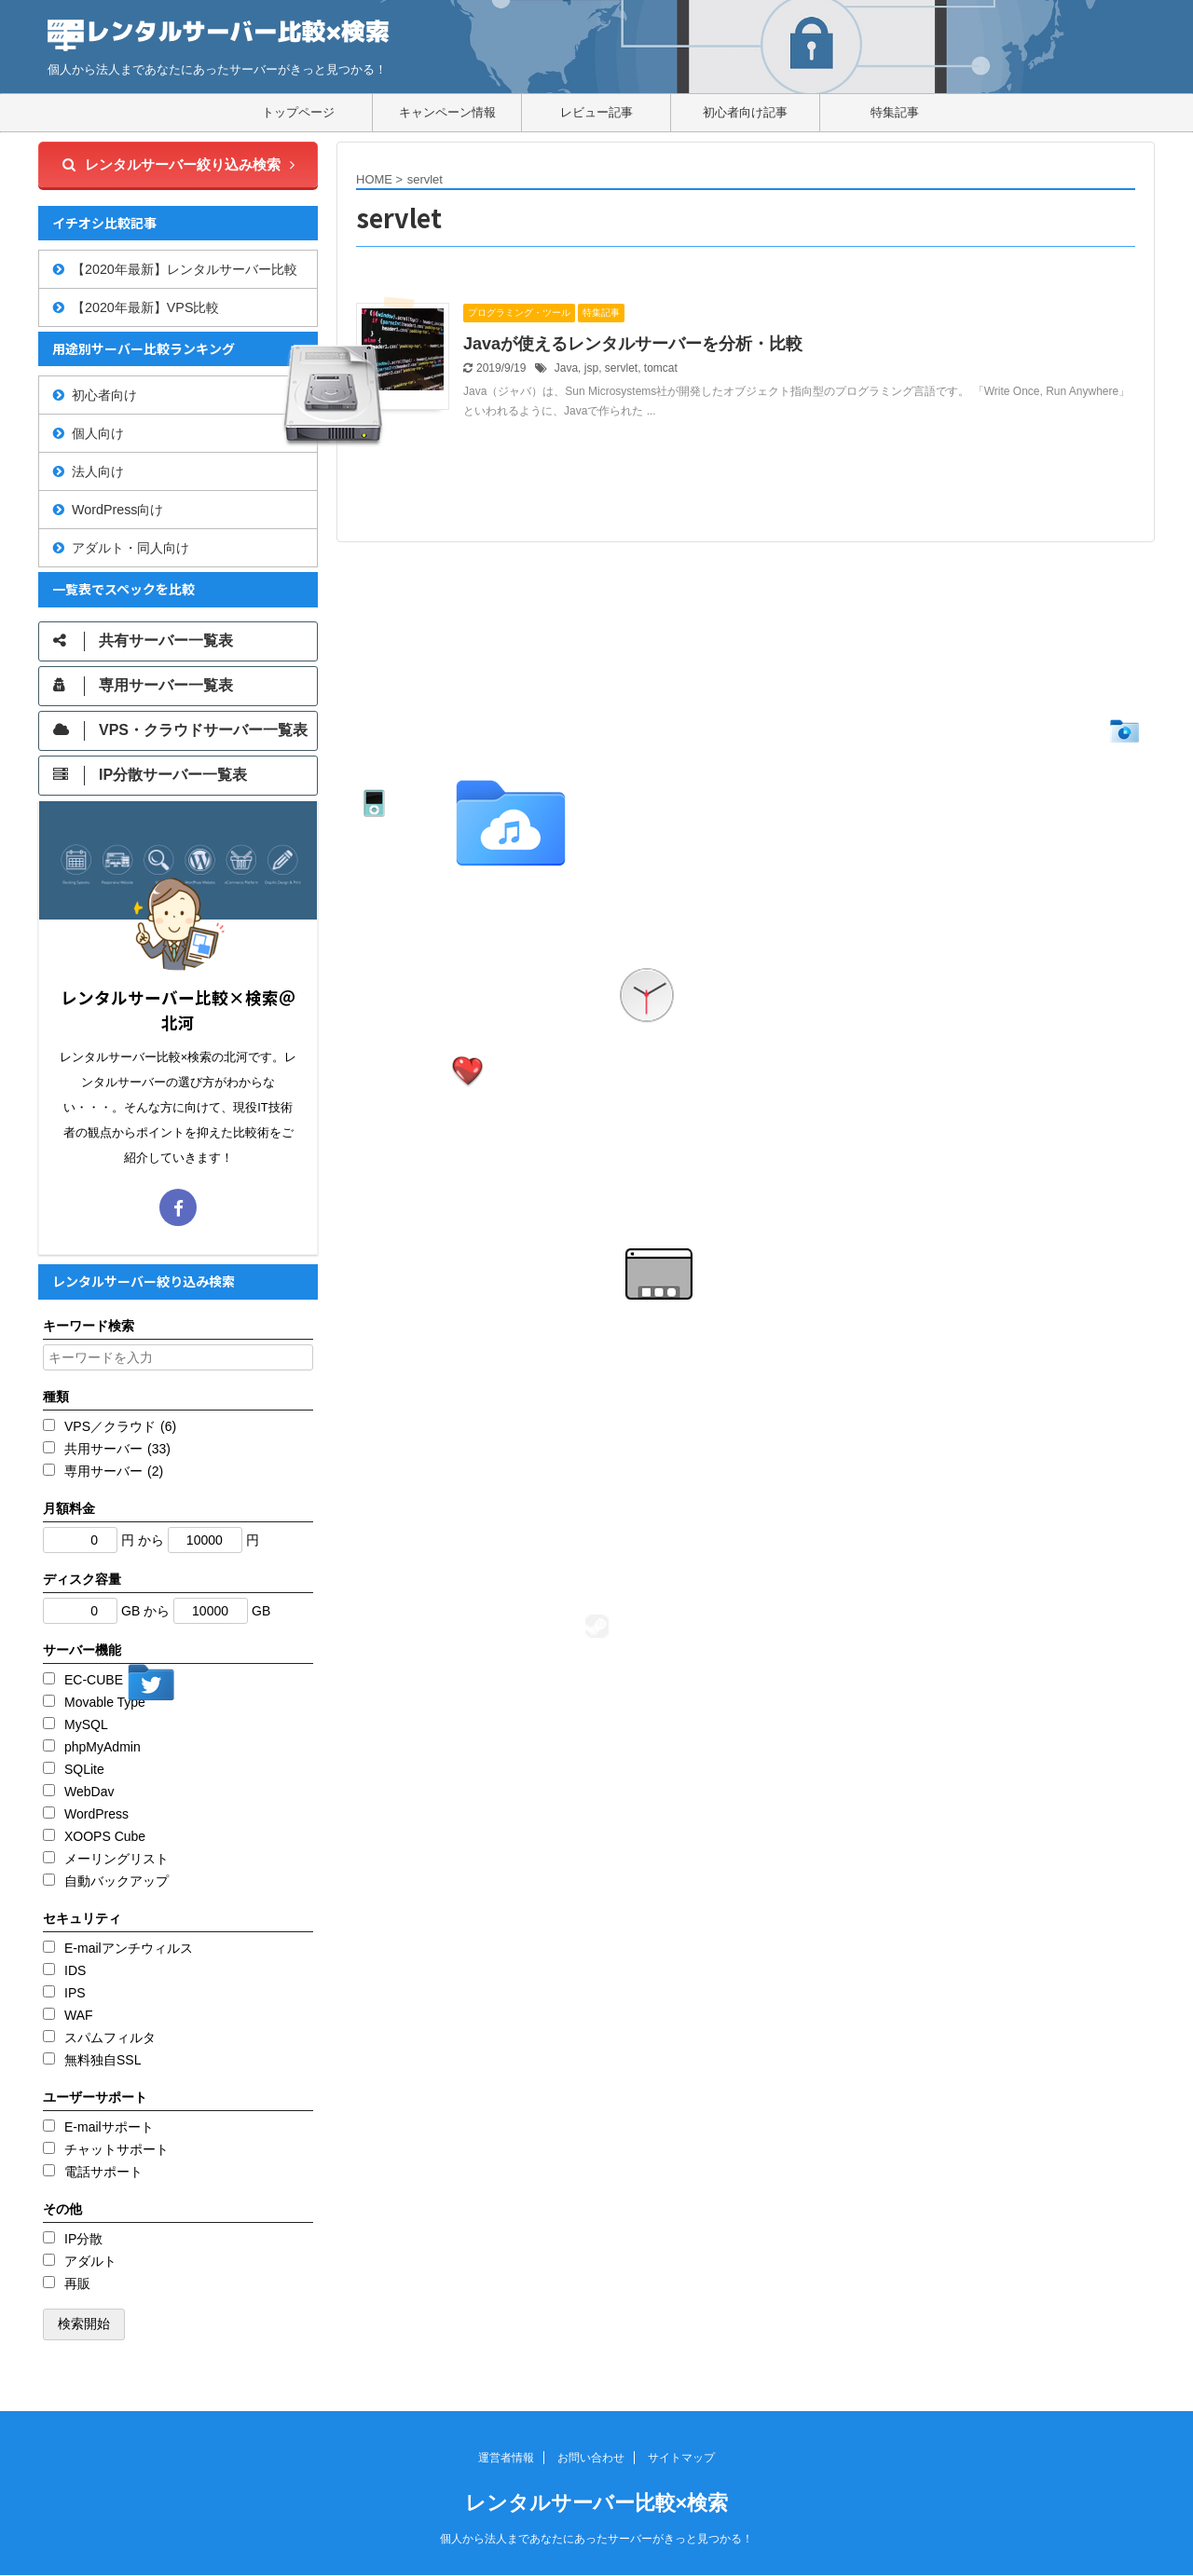  I want to click on mount or access a disk image file, so click(332, 393).